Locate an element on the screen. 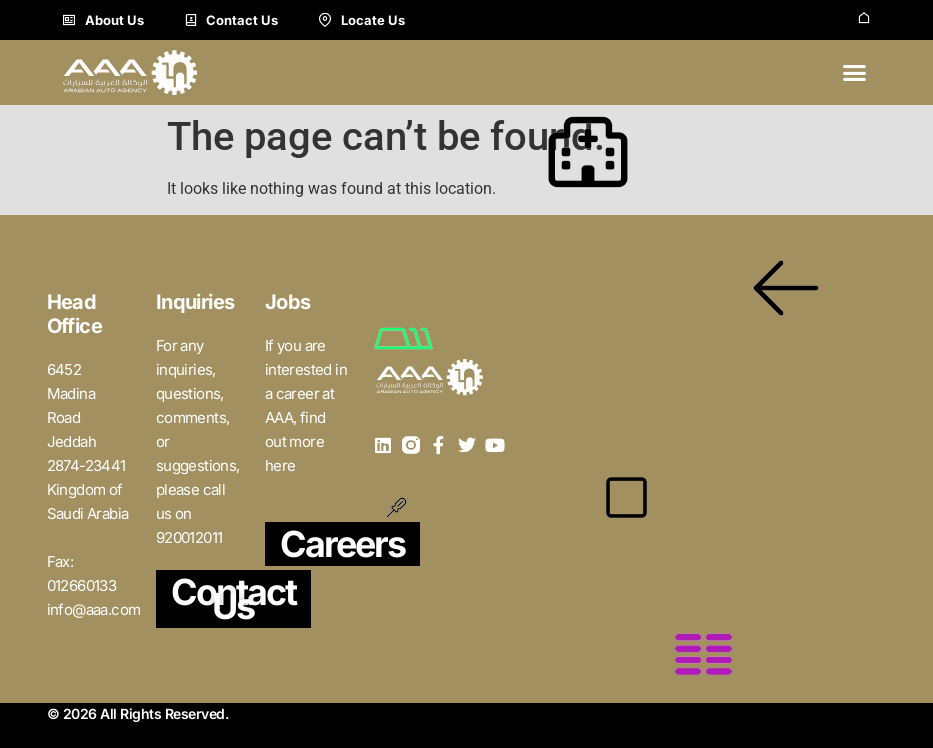 The width and height of the screenshot is (933, 748). view nearby hospitals or medical facilities is located at coordinates (588, 152).